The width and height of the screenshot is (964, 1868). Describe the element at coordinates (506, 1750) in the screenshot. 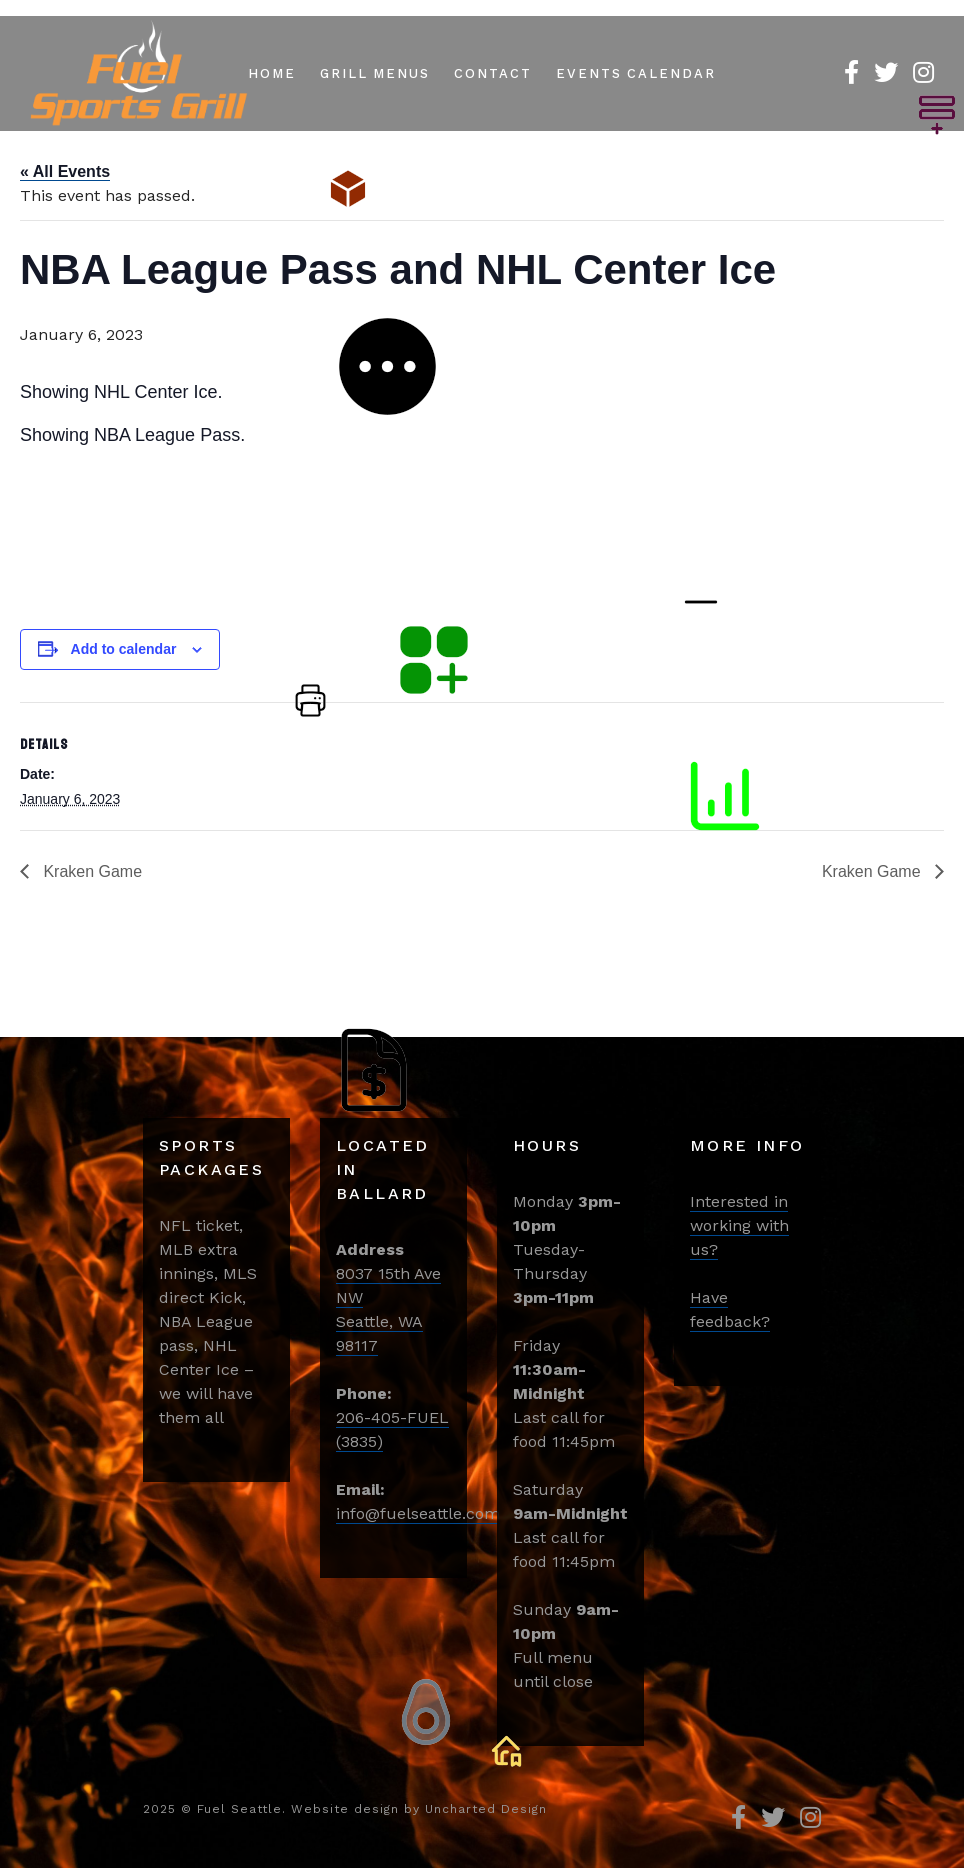

I see `save or bookmark a home listing` at that location.